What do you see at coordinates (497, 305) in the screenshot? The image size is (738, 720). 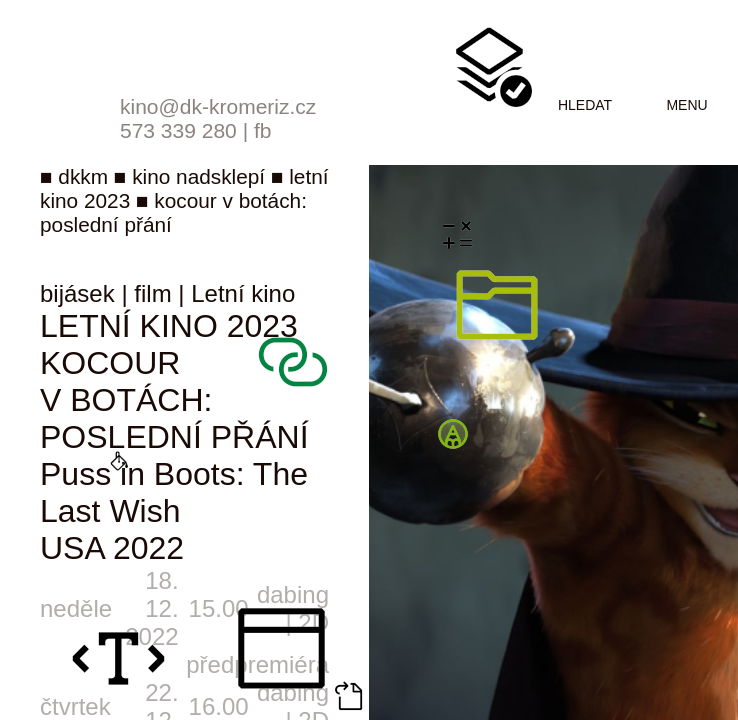 I see `open file folder` at bounding box center [497, 305].